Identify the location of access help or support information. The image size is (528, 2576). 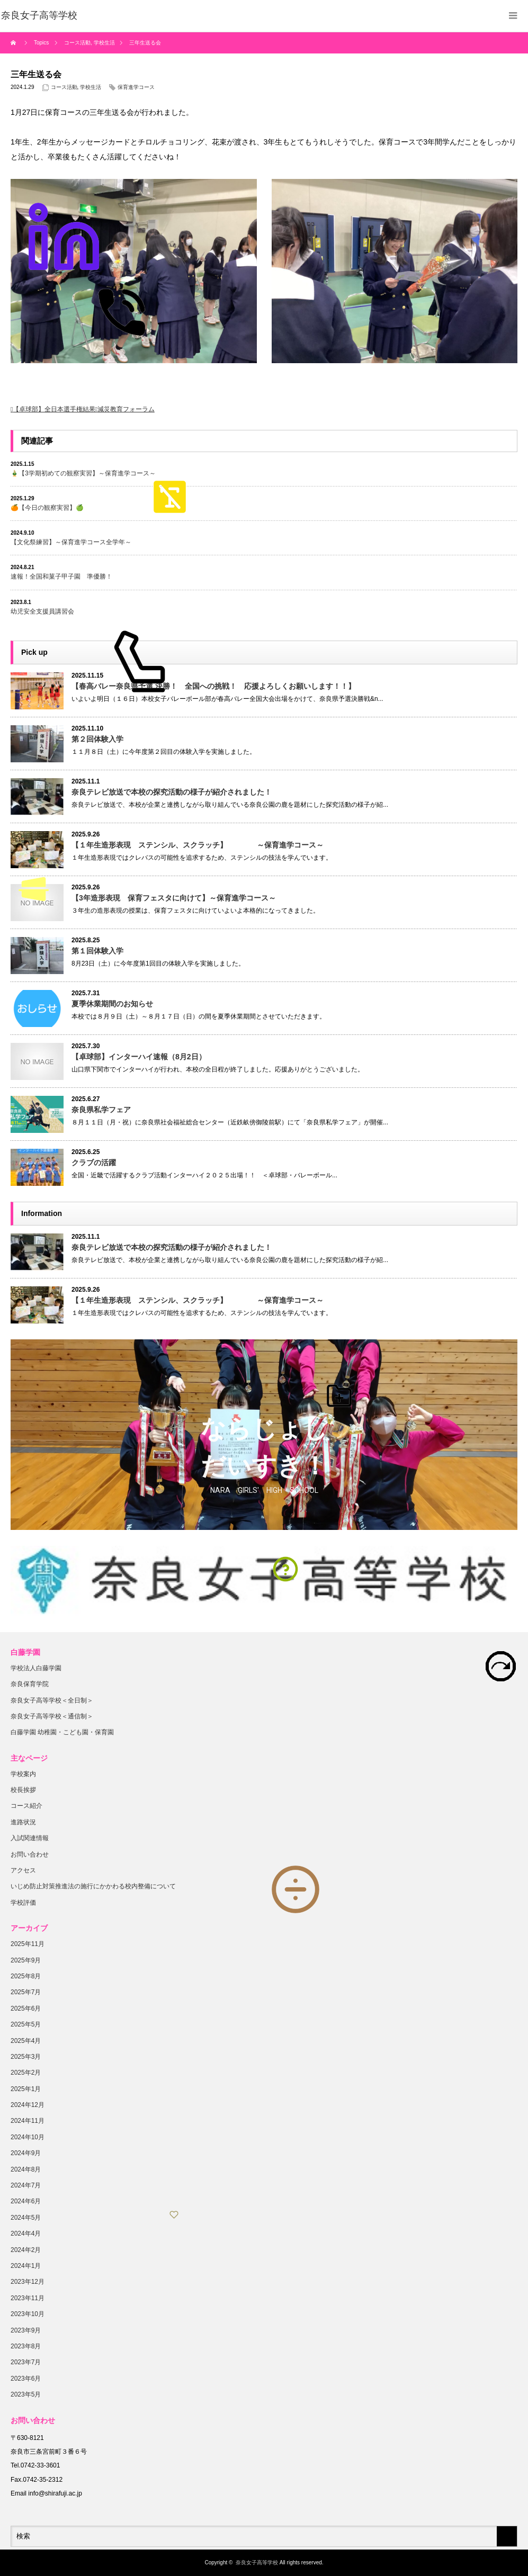
(285, 1569).